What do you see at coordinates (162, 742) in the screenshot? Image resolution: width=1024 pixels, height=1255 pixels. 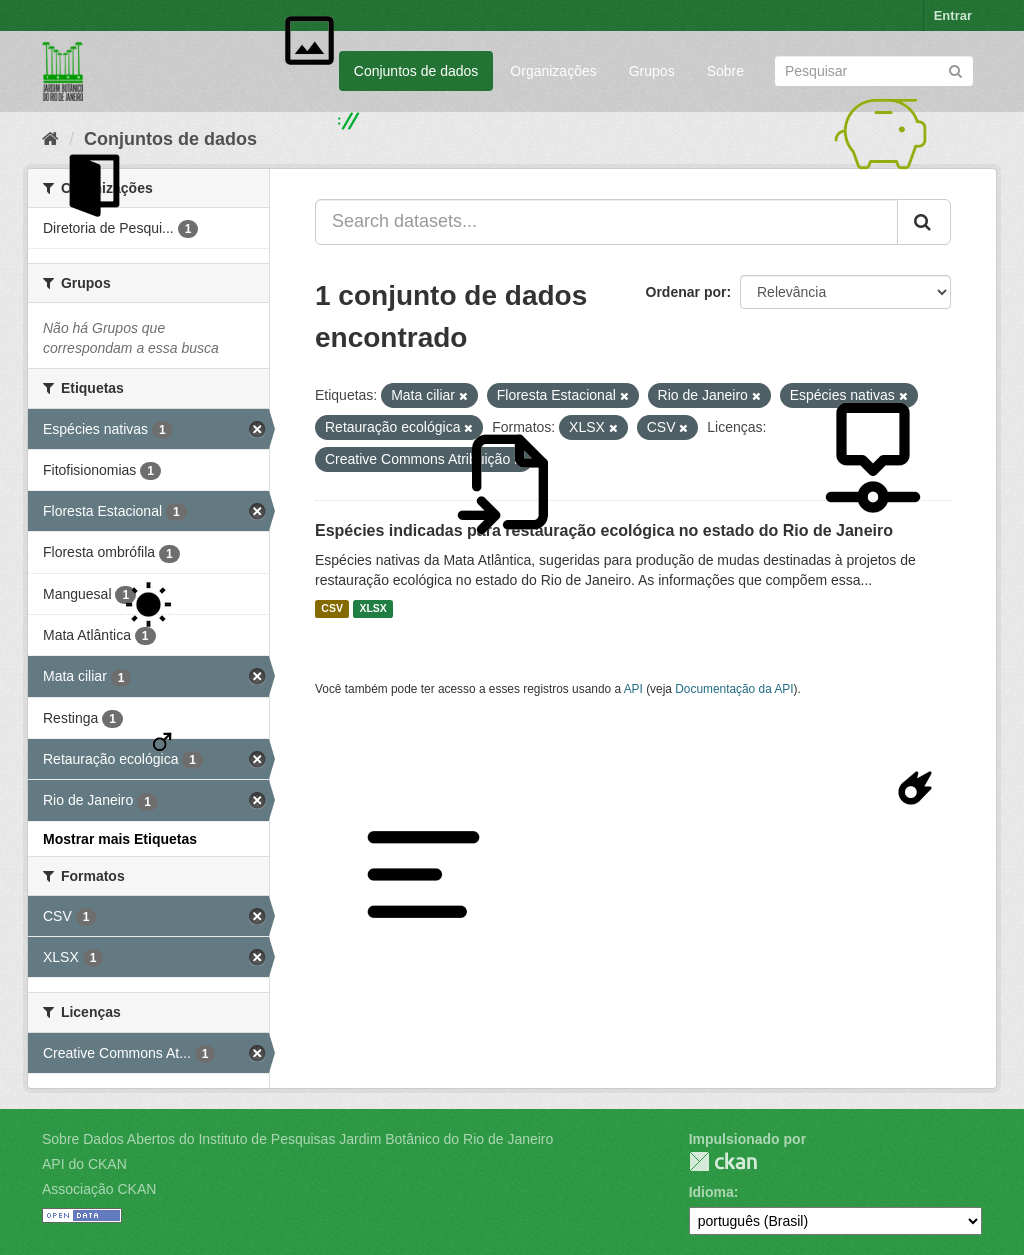 I see `indicates male or masculine gender` at bounding box center [162, 742].